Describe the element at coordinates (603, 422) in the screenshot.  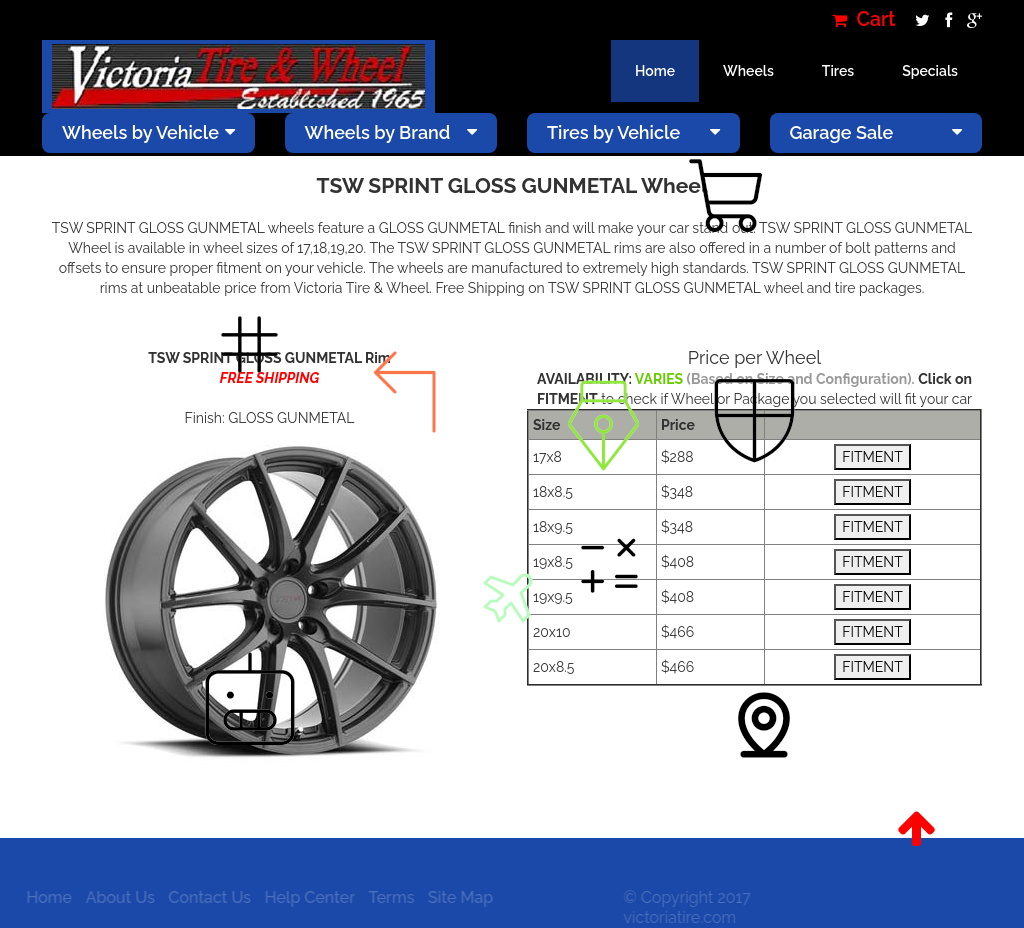
I see `access drawing or illustration tools` at that location.